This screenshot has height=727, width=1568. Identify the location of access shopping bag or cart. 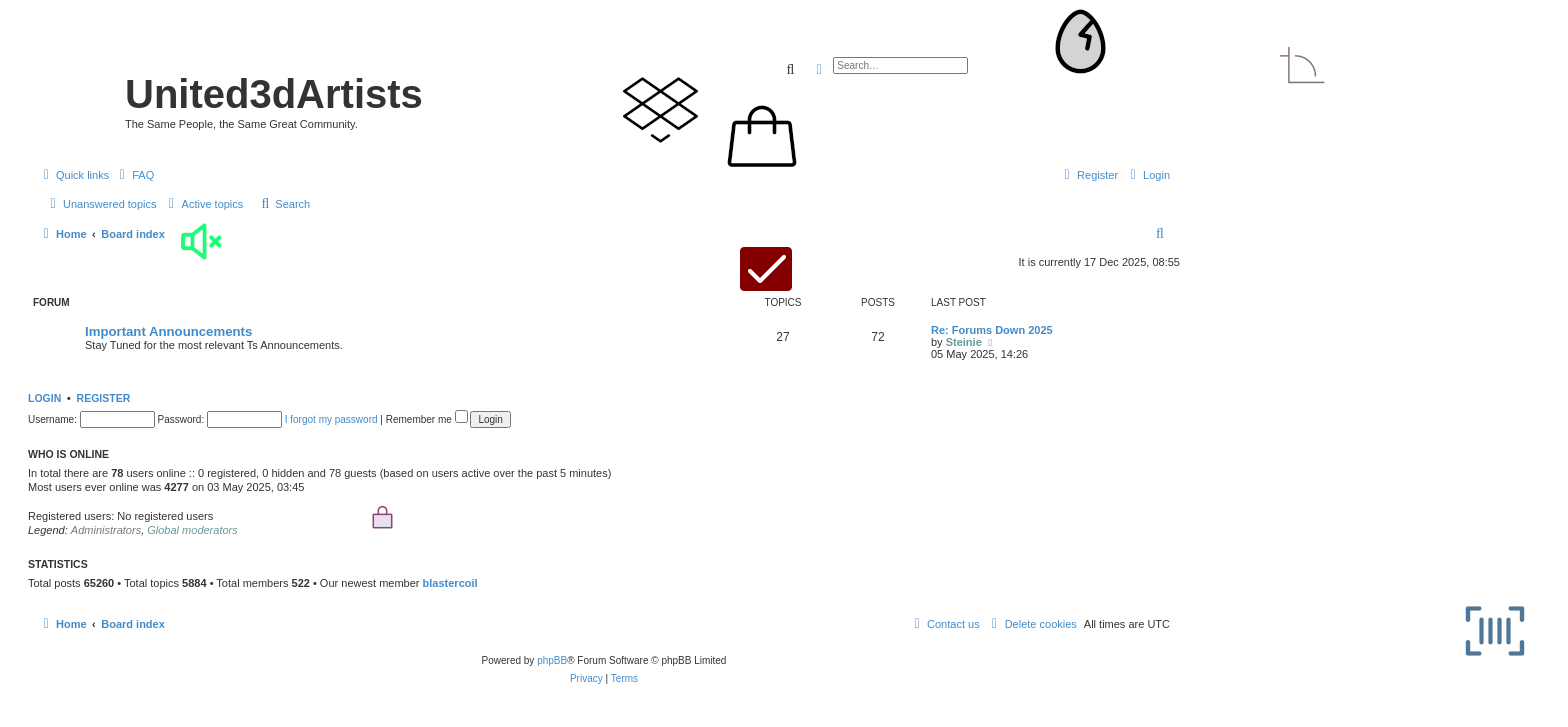
(762, 140).